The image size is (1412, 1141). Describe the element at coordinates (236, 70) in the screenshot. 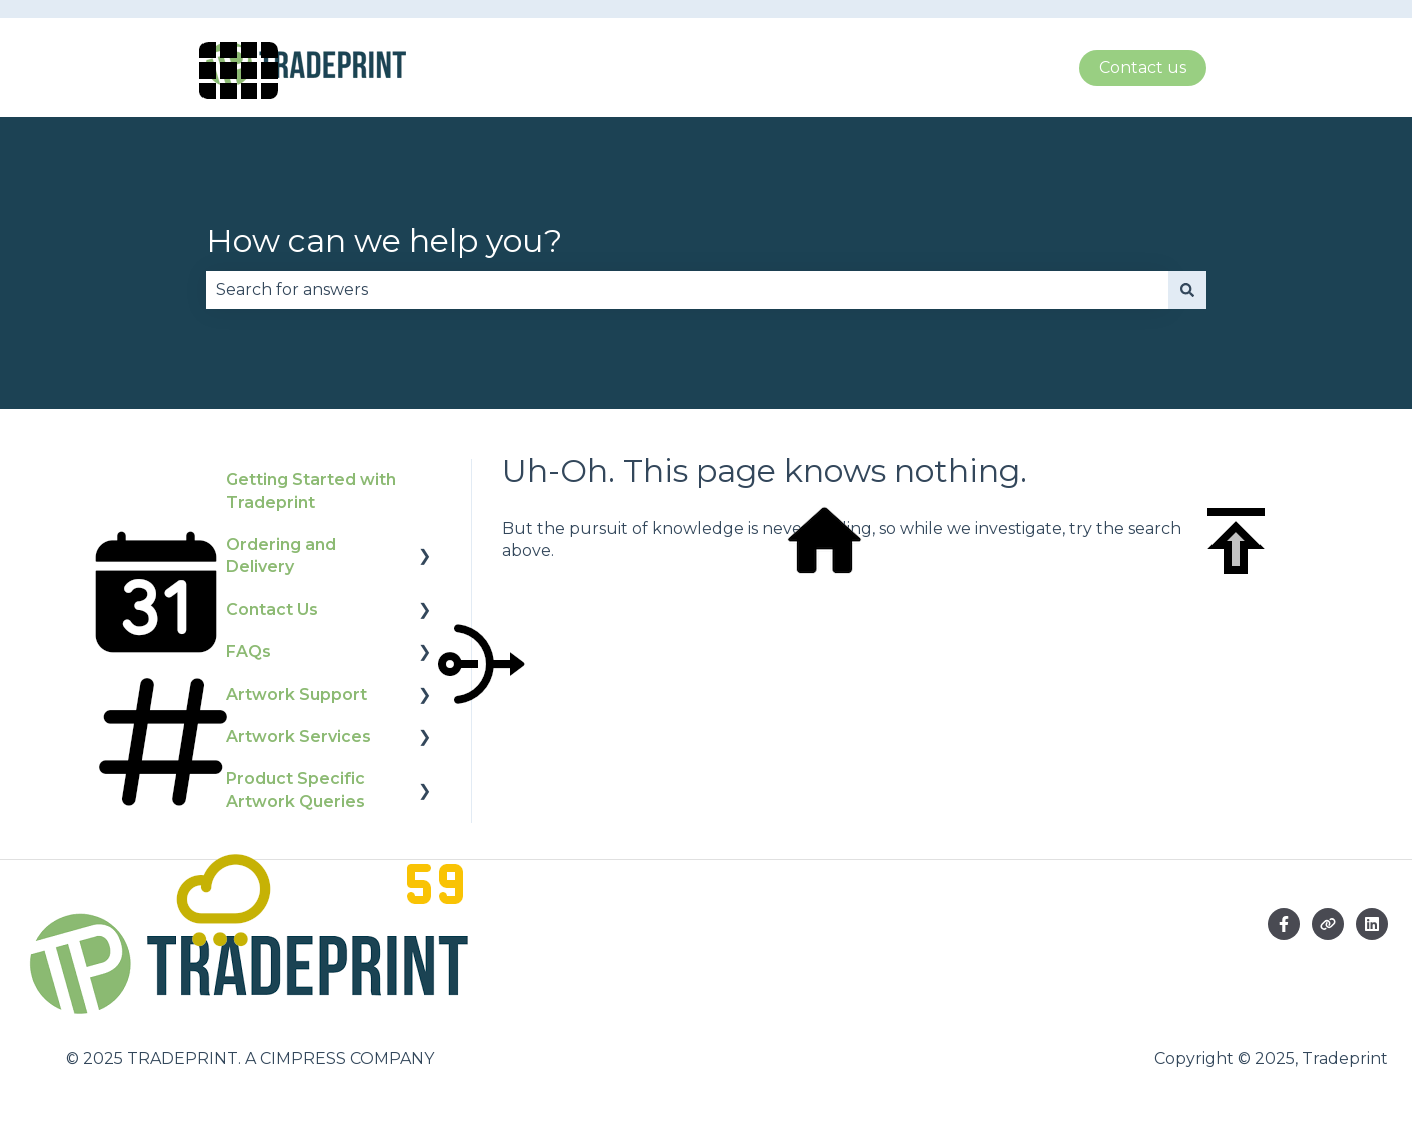

I see `switch to comfortable grid view` at that location.